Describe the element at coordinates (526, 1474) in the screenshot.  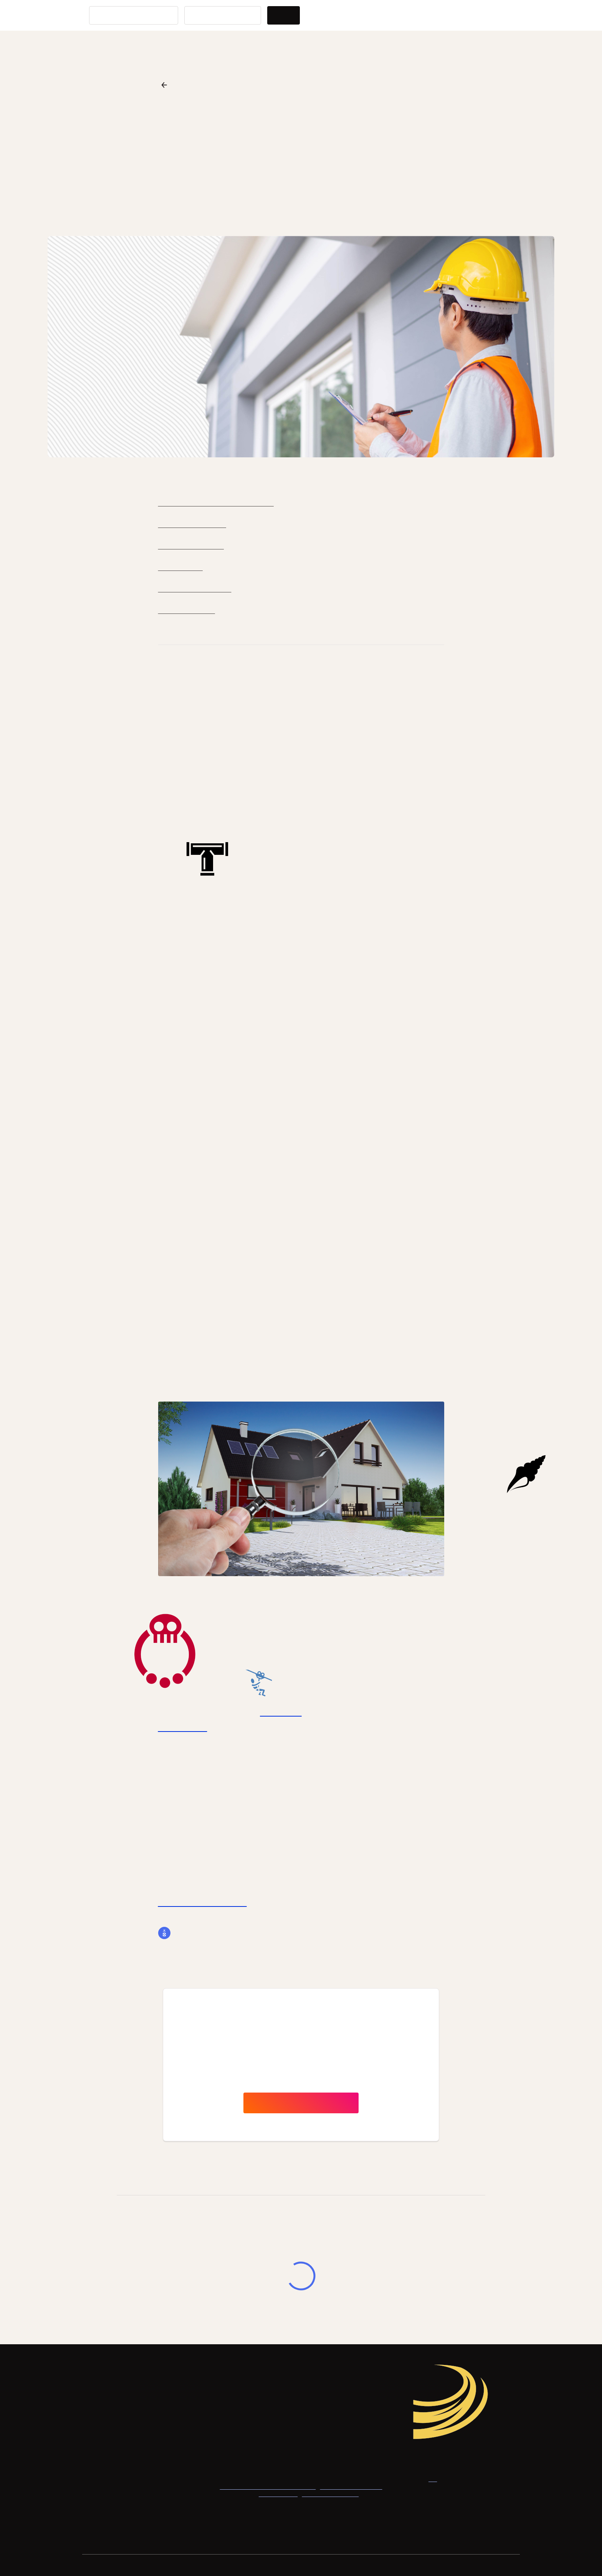
I see `decorative shell item in a game inventory` at that location.